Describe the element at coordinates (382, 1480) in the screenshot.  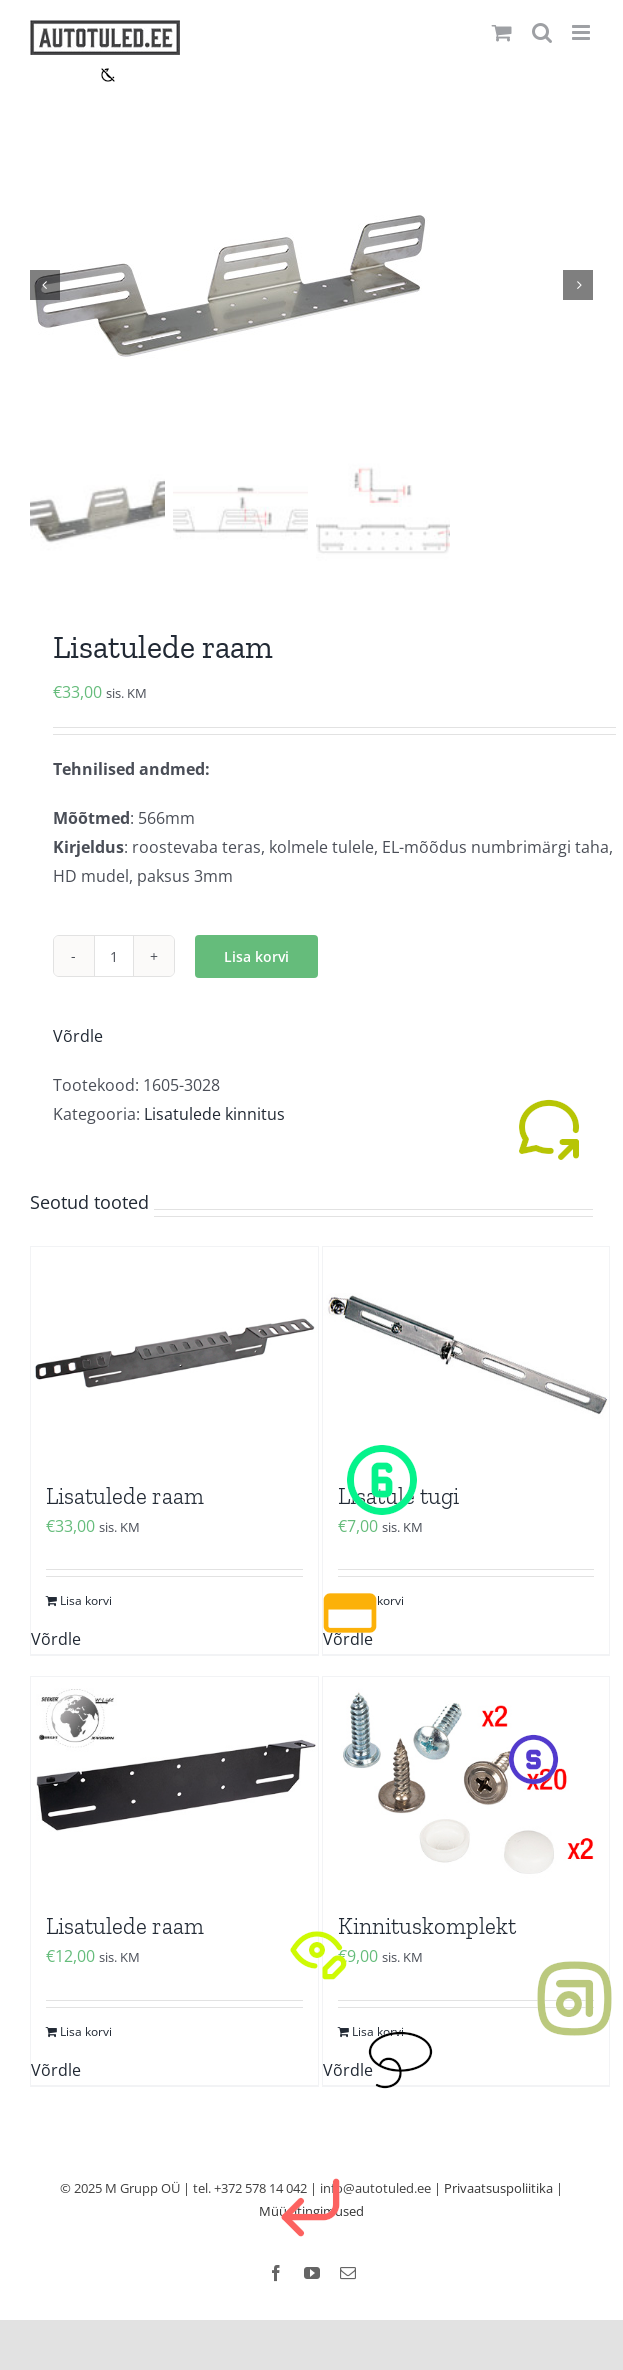
I see `indicates step 6 in a multi-step process` at that location.